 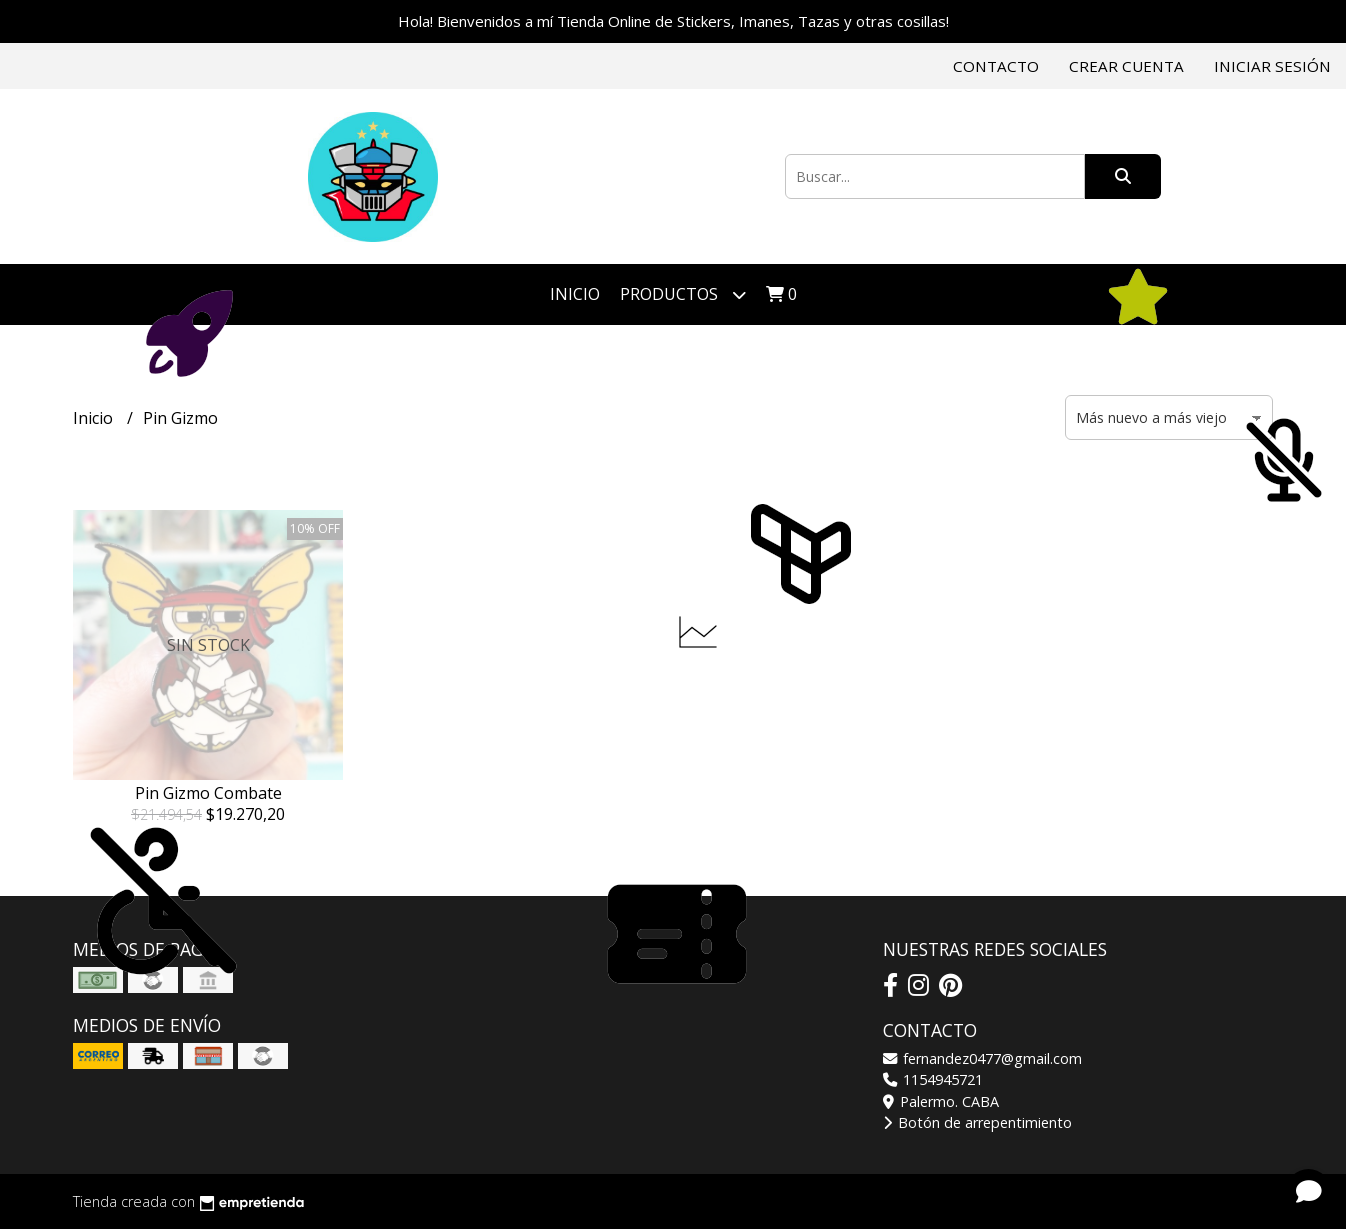 What do you see at coordinates (801, 554) in the screenshot?
I see `terraform by hashicorp branding or integration` at bounding box center [801, 554].